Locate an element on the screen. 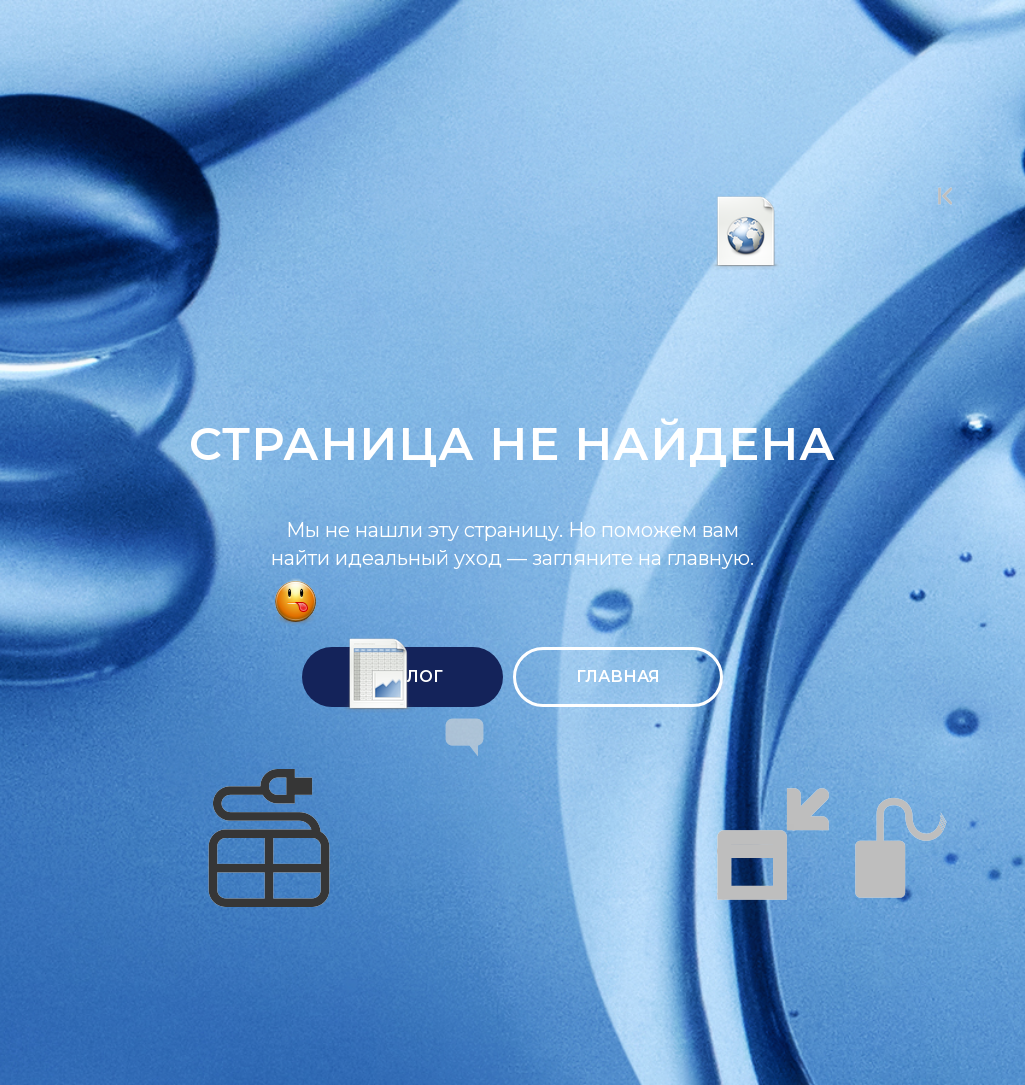 Image resolution: width=1025 pixels, height=1085 pixels. go to the first item in a list or sequence is located at coordinates (945, 196).